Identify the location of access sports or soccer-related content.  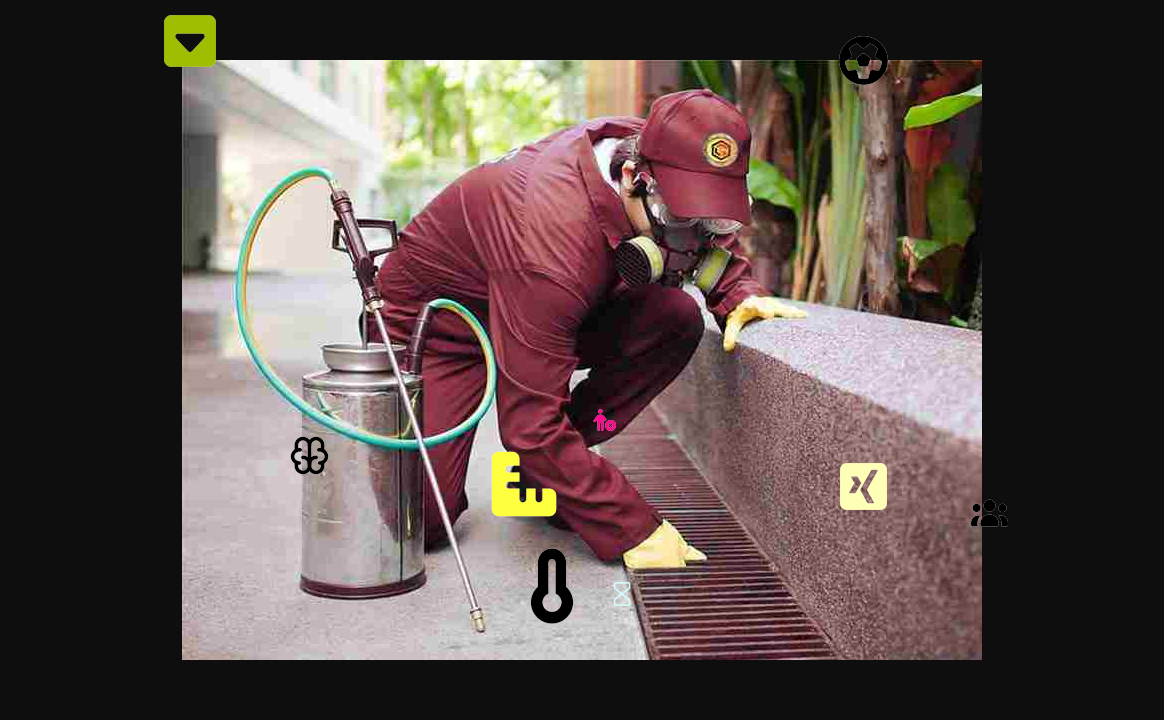
(863, 60).